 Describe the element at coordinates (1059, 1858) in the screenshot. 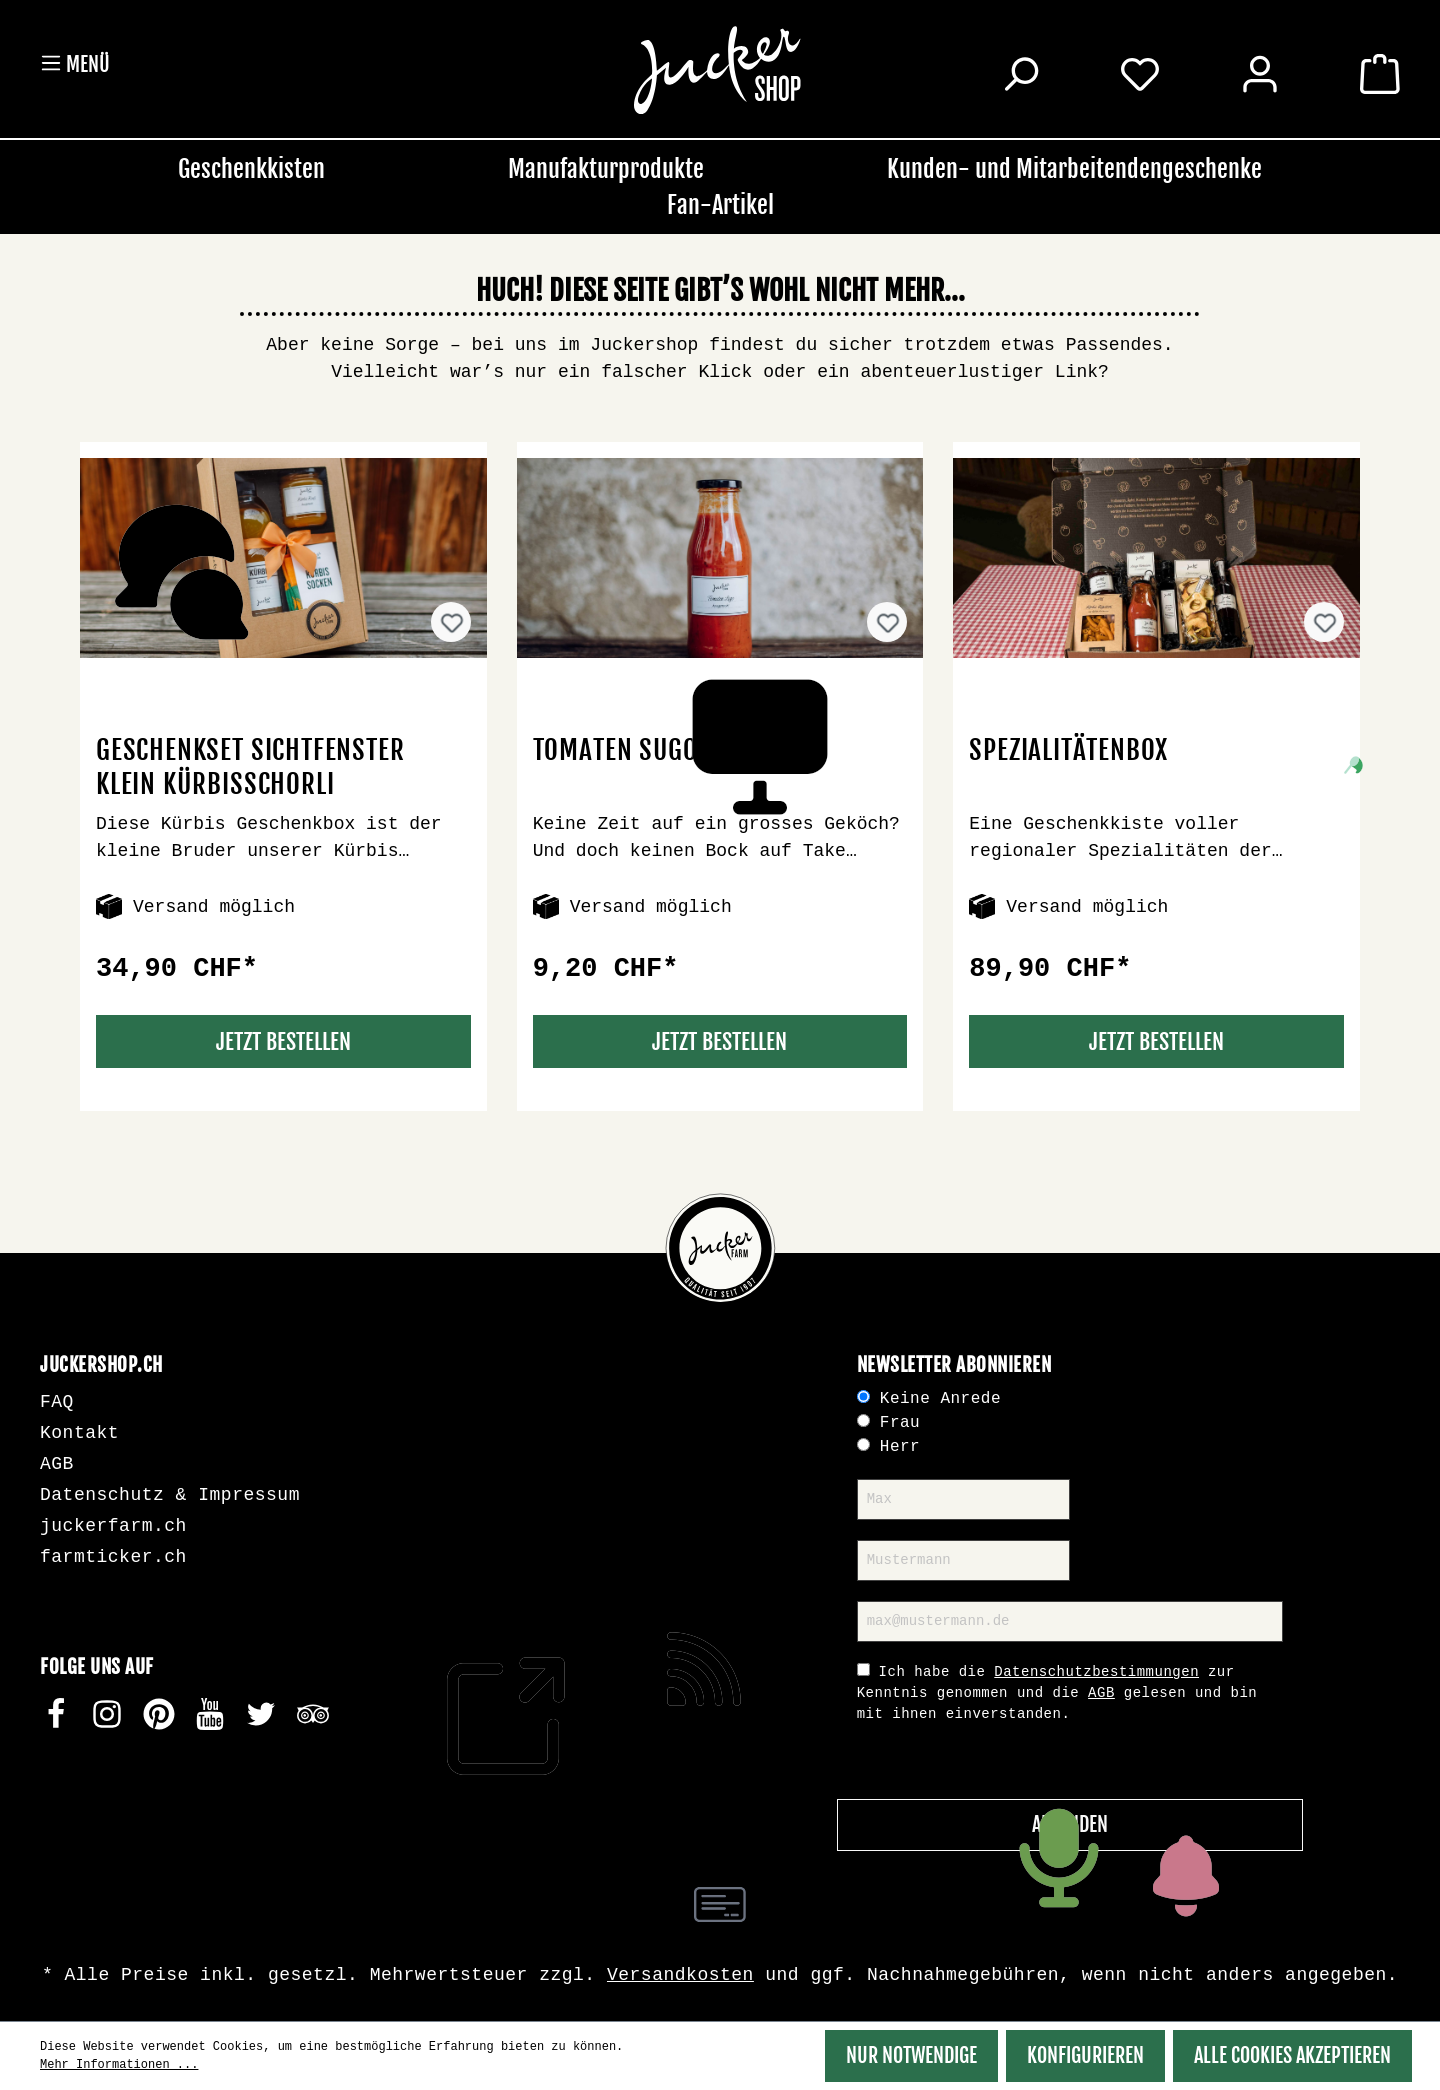

I see `unmute your microphone` at that location.